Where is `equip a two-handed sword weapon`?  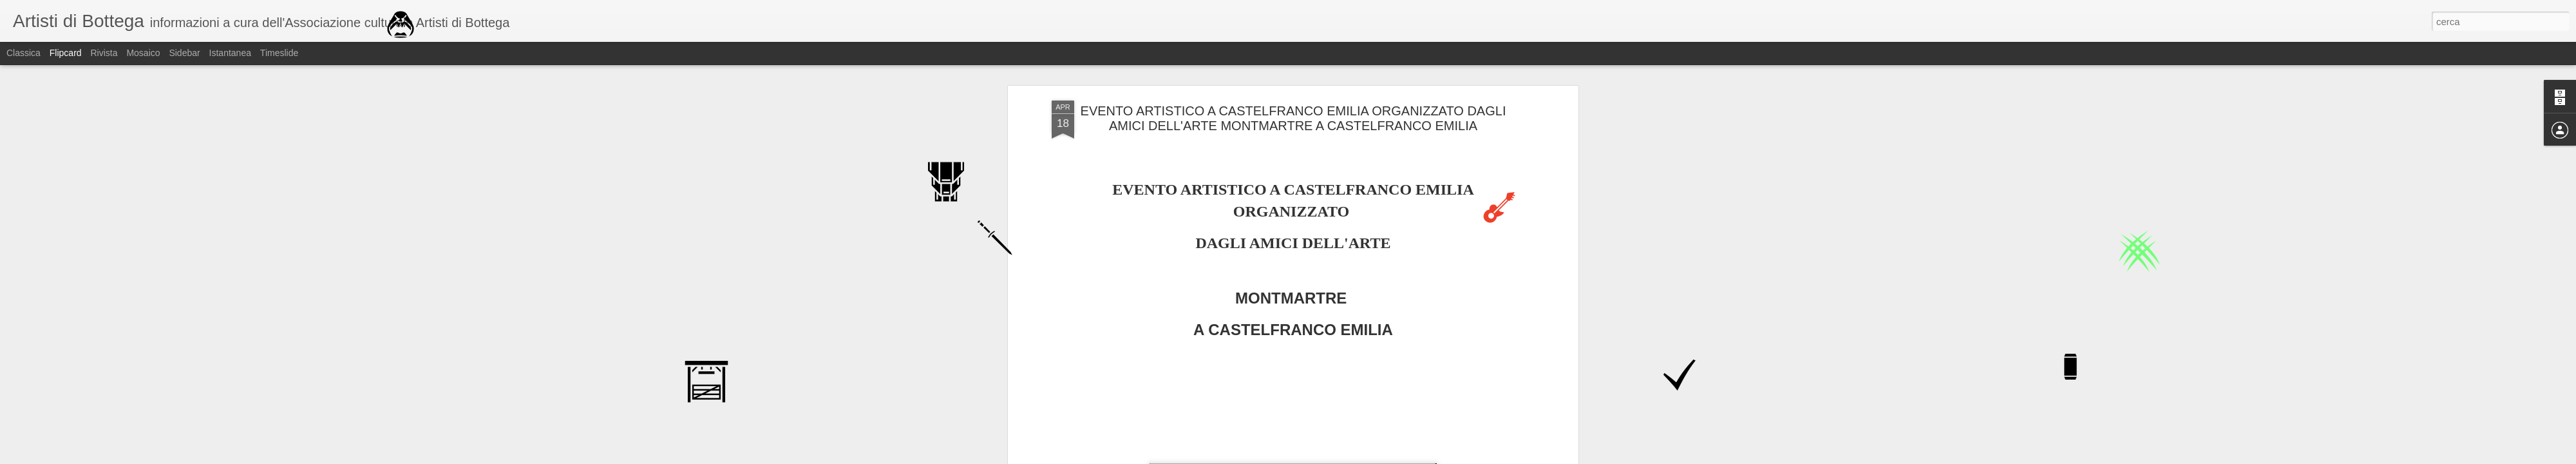
equip a two-handed sword weapon is located at coordinates (995, 238).